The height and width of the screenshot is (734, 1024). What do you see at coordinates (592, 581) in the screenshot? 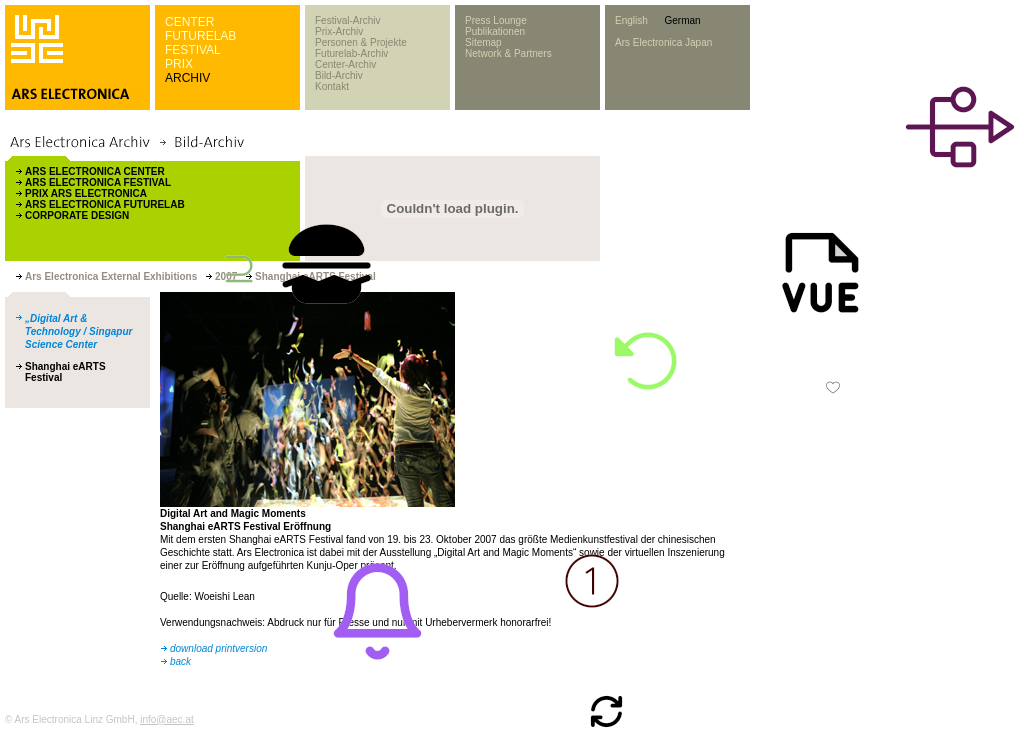
I see `indicates the first step in a sequence or process` at bounding box center [592, 581].